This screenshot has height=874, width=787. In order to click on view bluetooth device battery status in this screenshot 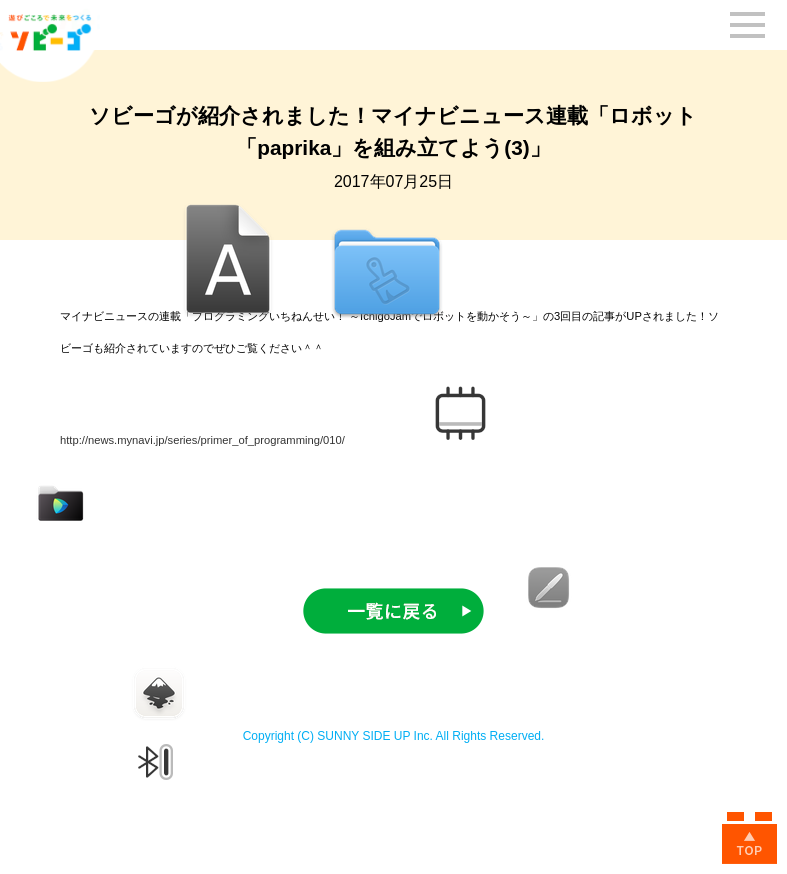, I will do `click(155, 762)`.